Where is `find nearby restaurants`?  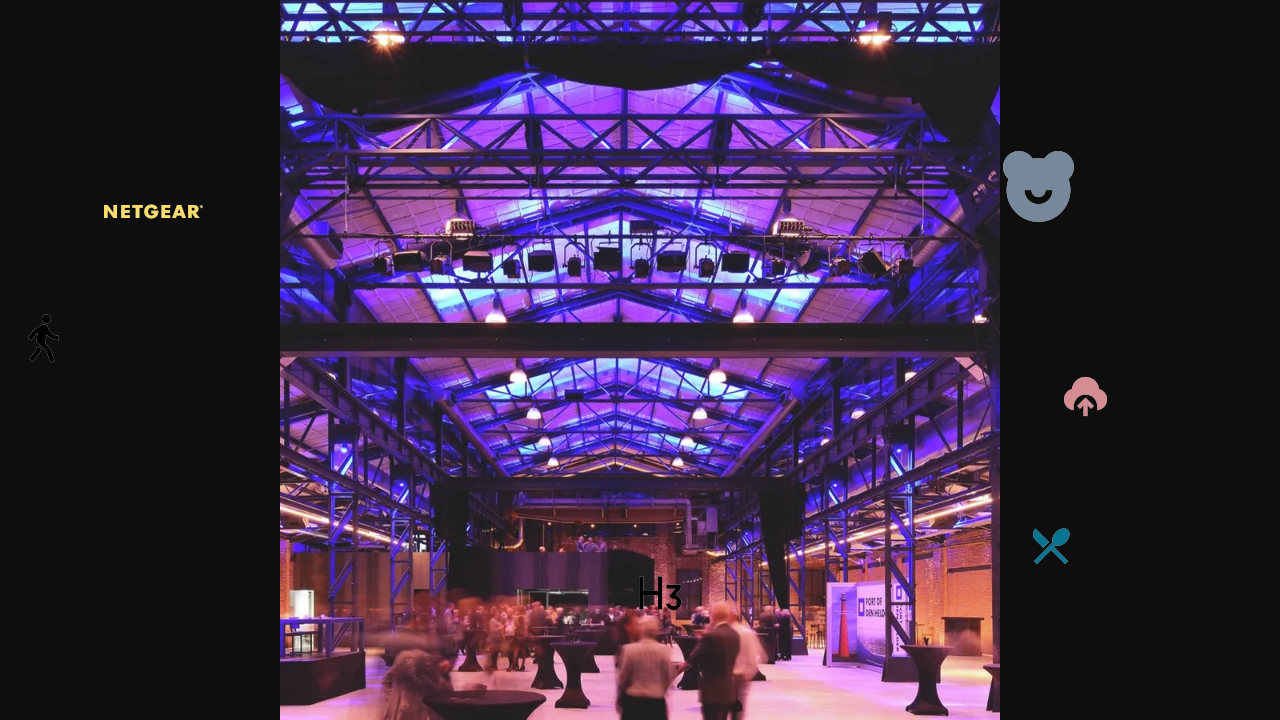
find nearby restaurants is located at coordinates (1051, 545).